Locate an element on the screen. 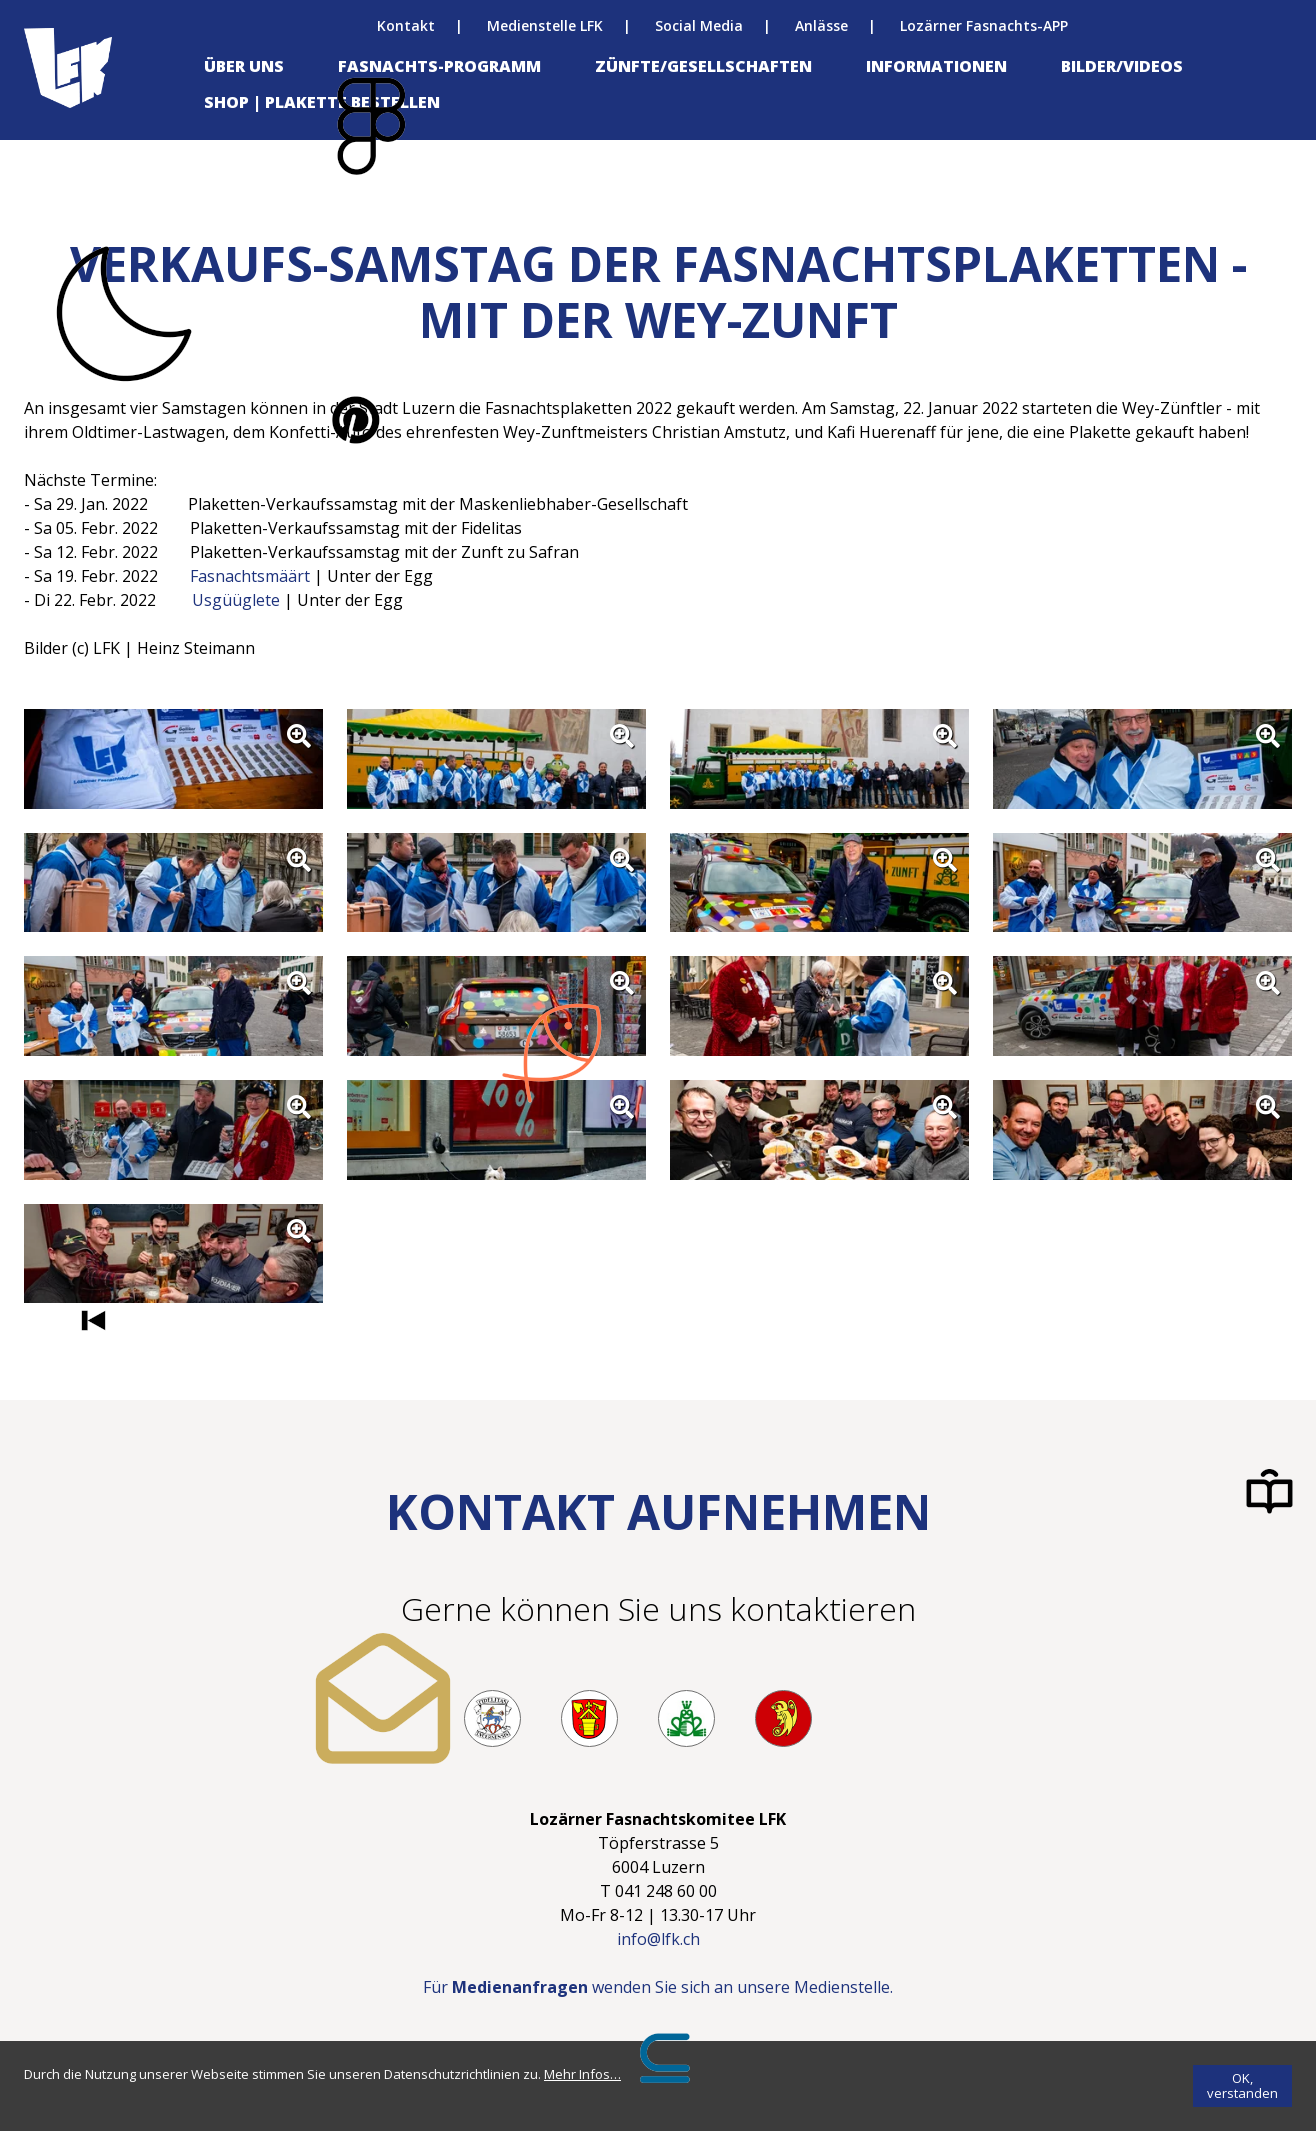  open Pinterest app is located at coordinates (354, 420).